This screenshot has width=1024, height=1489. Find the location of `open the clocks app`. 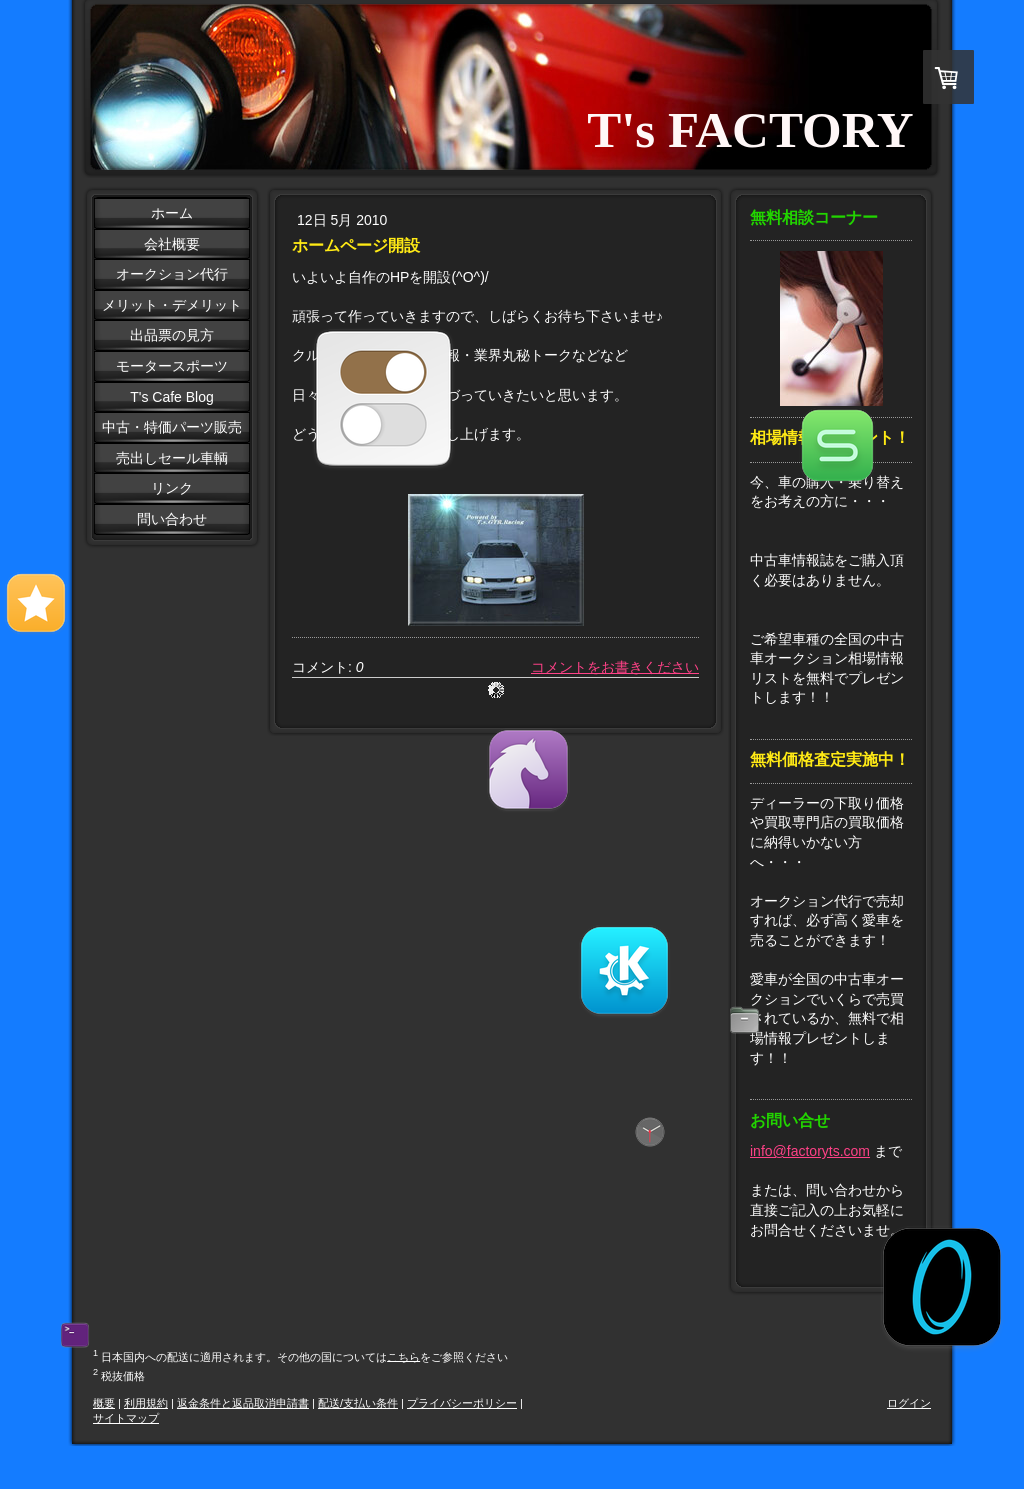

open the clocks app is located at coordinates (650, 1132).